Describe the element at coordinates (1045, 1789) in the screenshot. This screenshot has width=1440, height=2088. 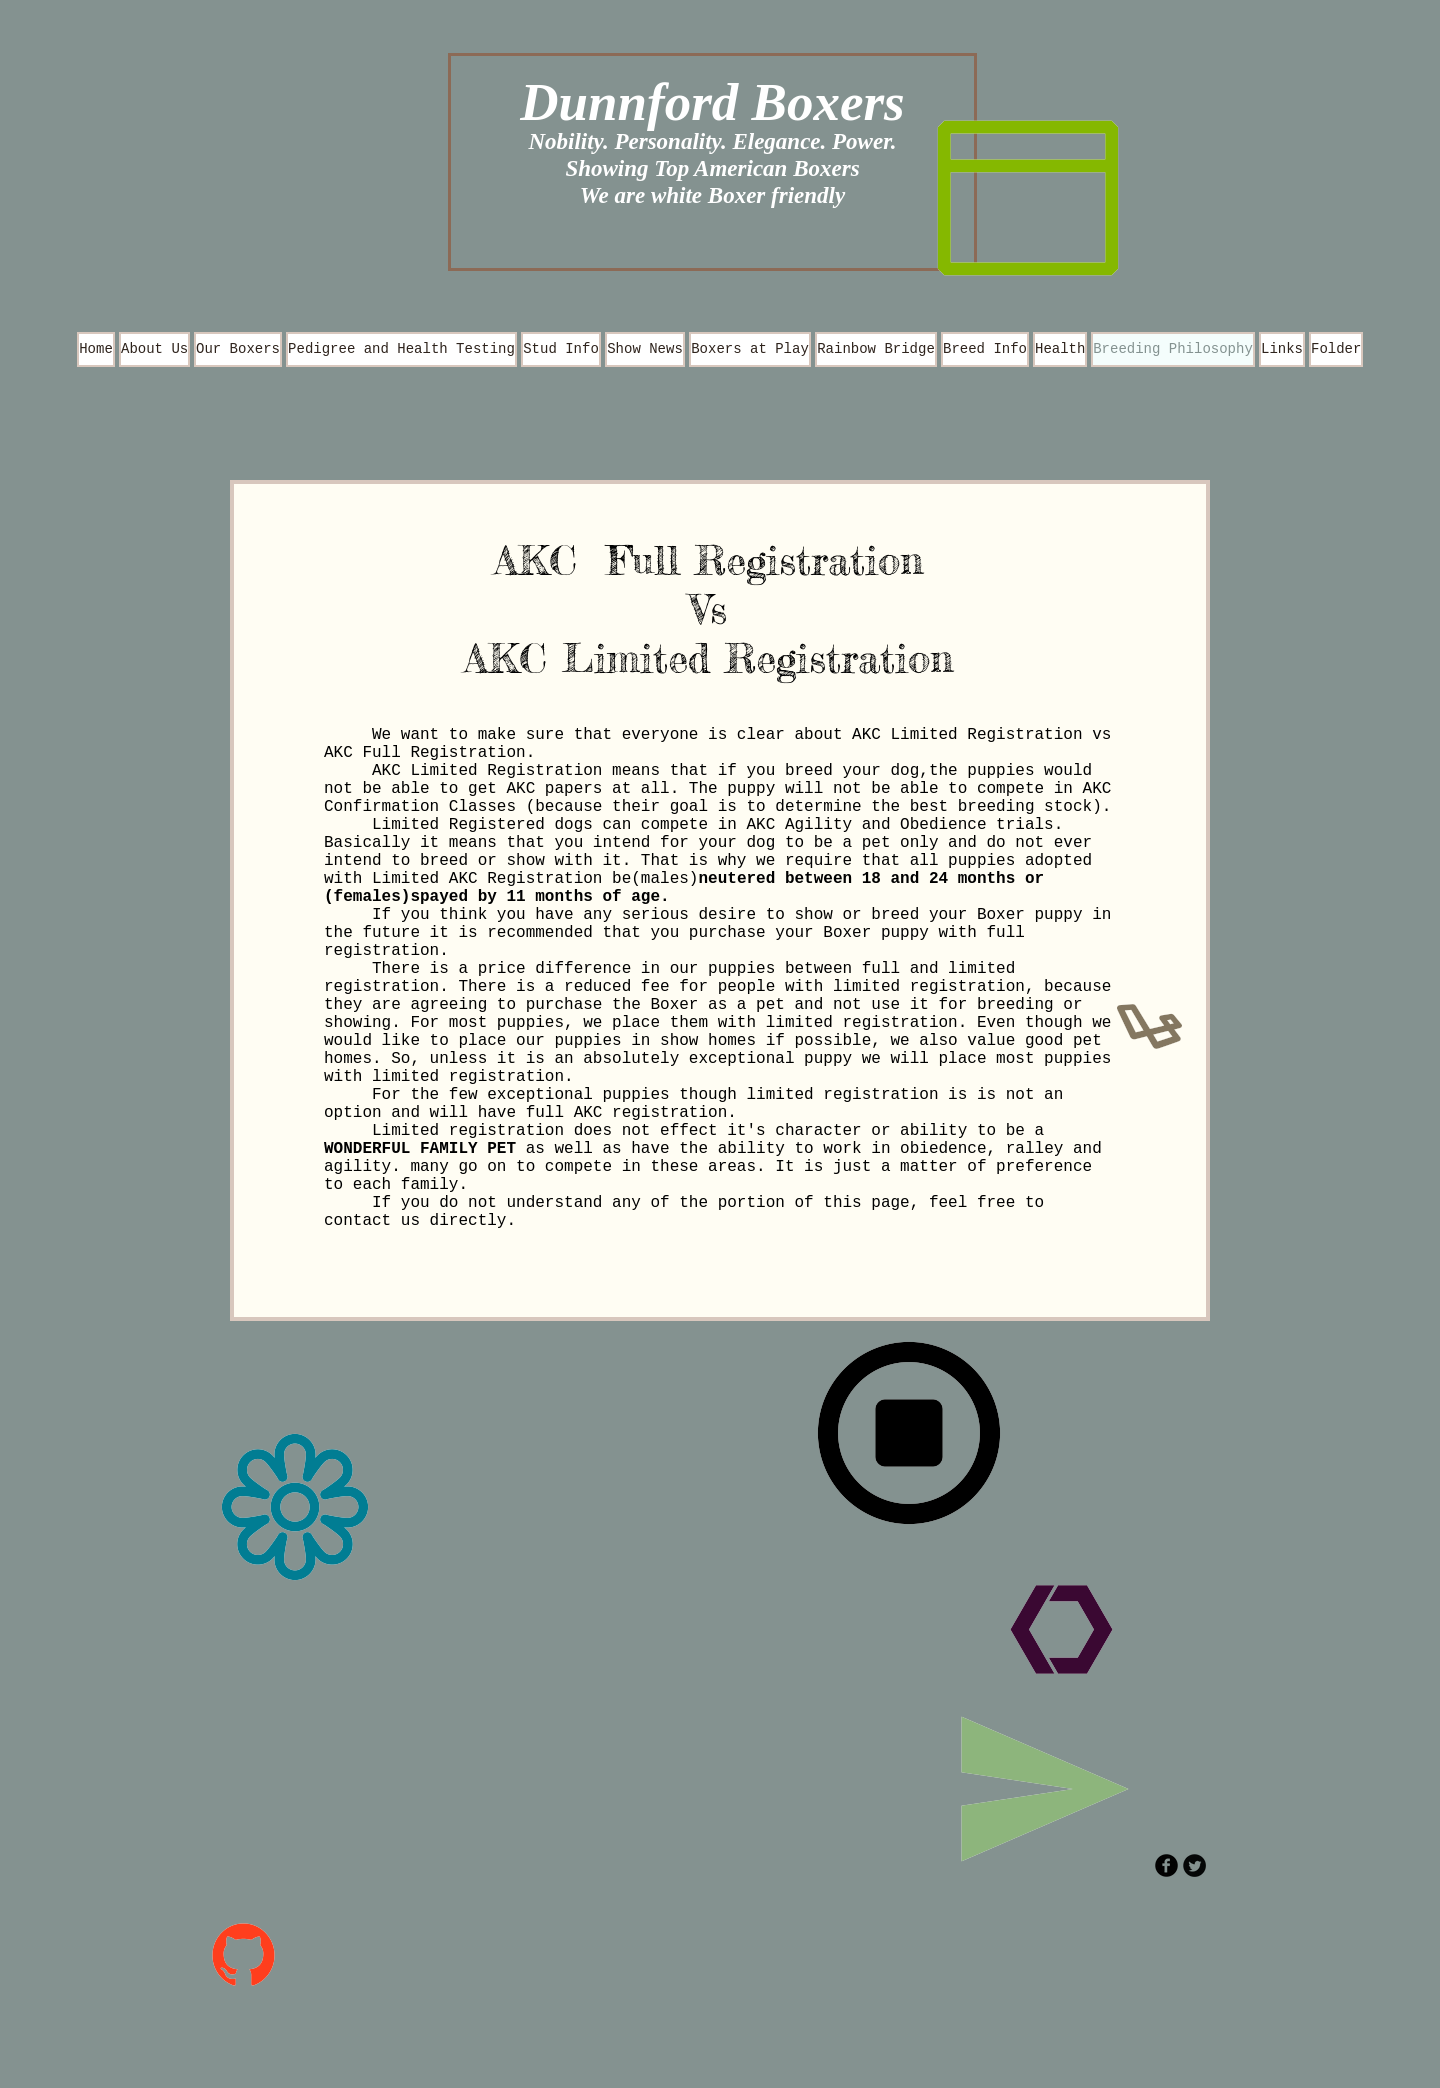
I see `send a message` at that location.